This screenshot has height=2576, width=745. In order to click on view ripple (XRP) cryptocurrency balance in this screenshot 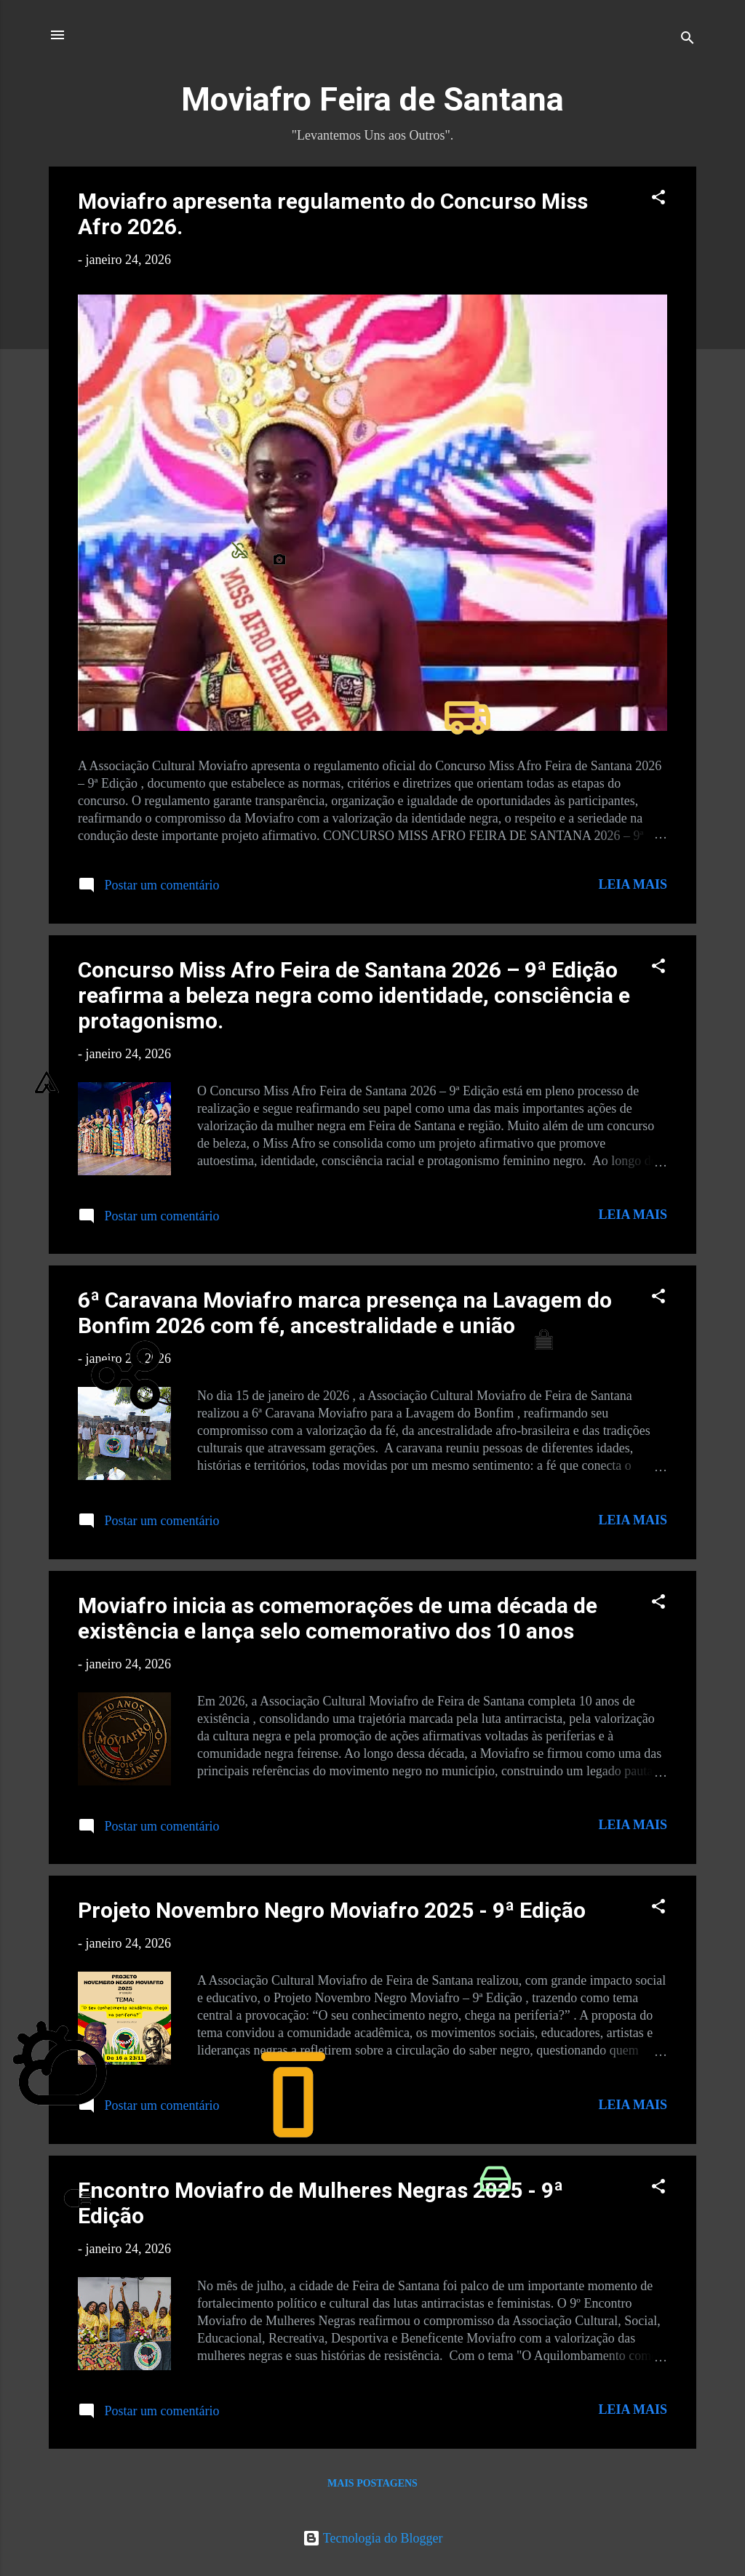, I will do `click(126, 1375)`.